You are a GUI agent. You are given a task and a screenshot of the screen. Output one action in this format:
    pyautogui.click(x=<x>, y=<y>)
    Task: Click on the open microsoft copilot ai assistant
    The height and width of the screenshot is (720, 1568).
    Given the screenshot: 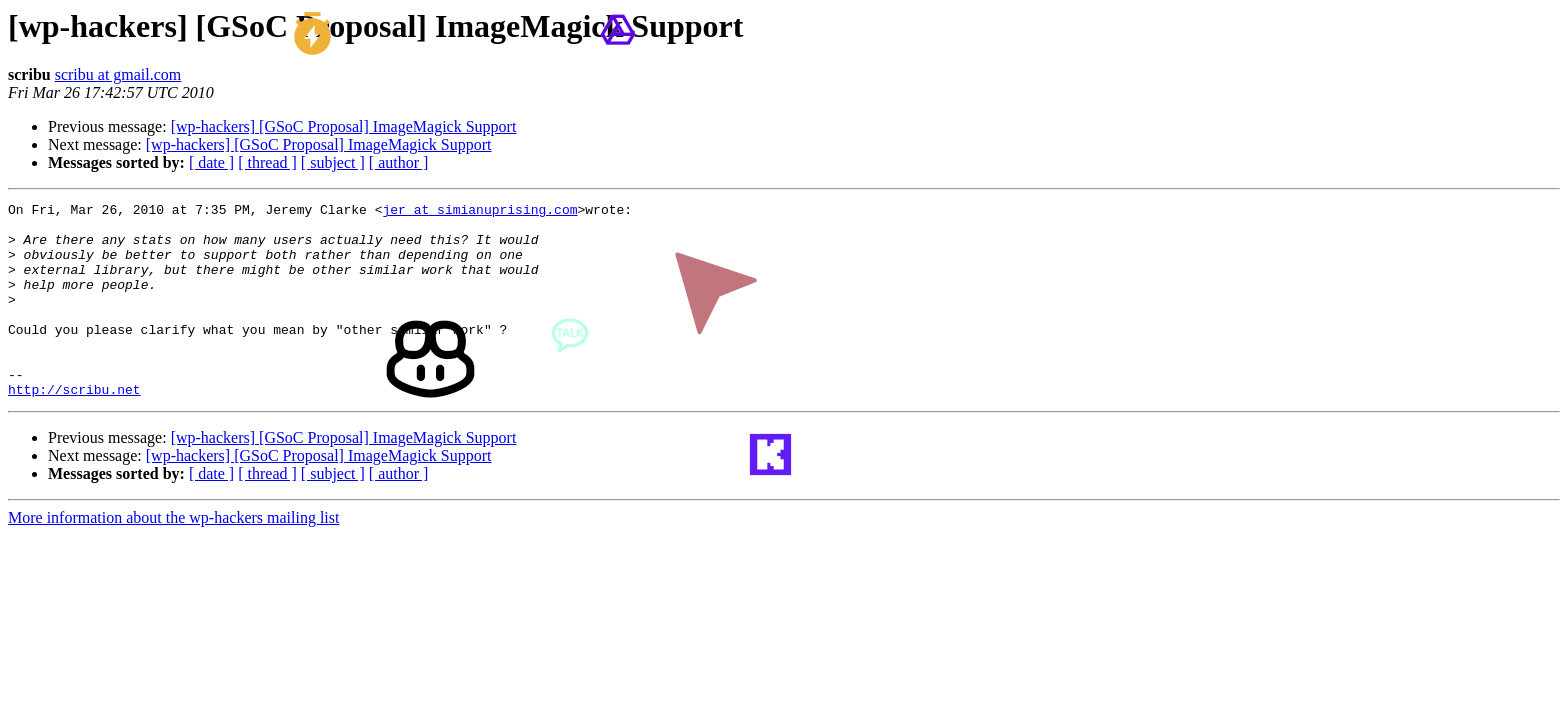 What is the action you would take?
    pyautogui.click(x=430, y=358)
    